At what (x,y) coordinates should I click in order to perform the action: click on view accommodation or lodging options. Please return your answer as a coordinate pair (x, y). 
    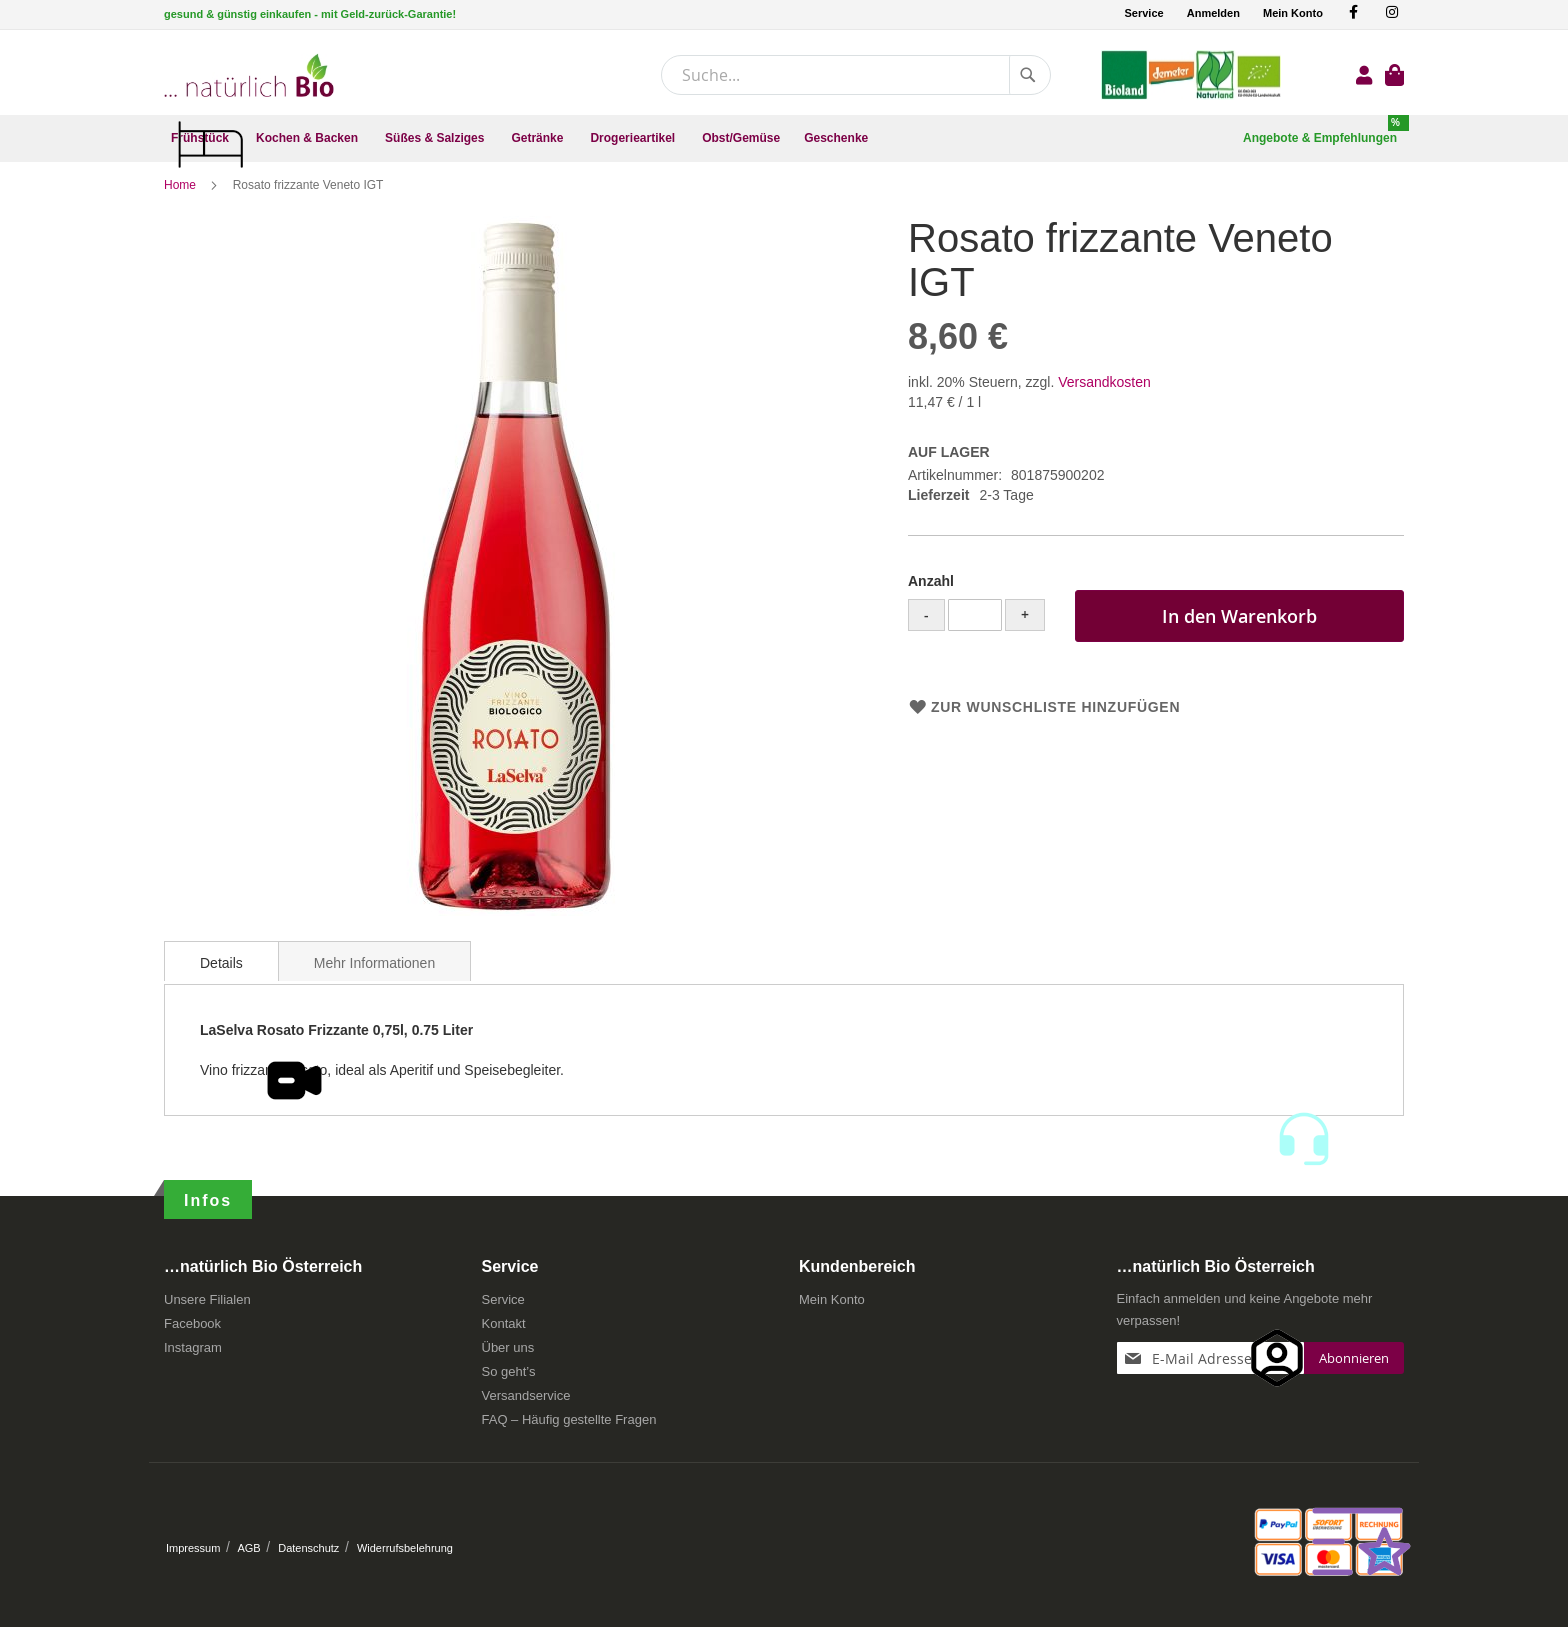
    Looking at the image, I should click on (208, 144).